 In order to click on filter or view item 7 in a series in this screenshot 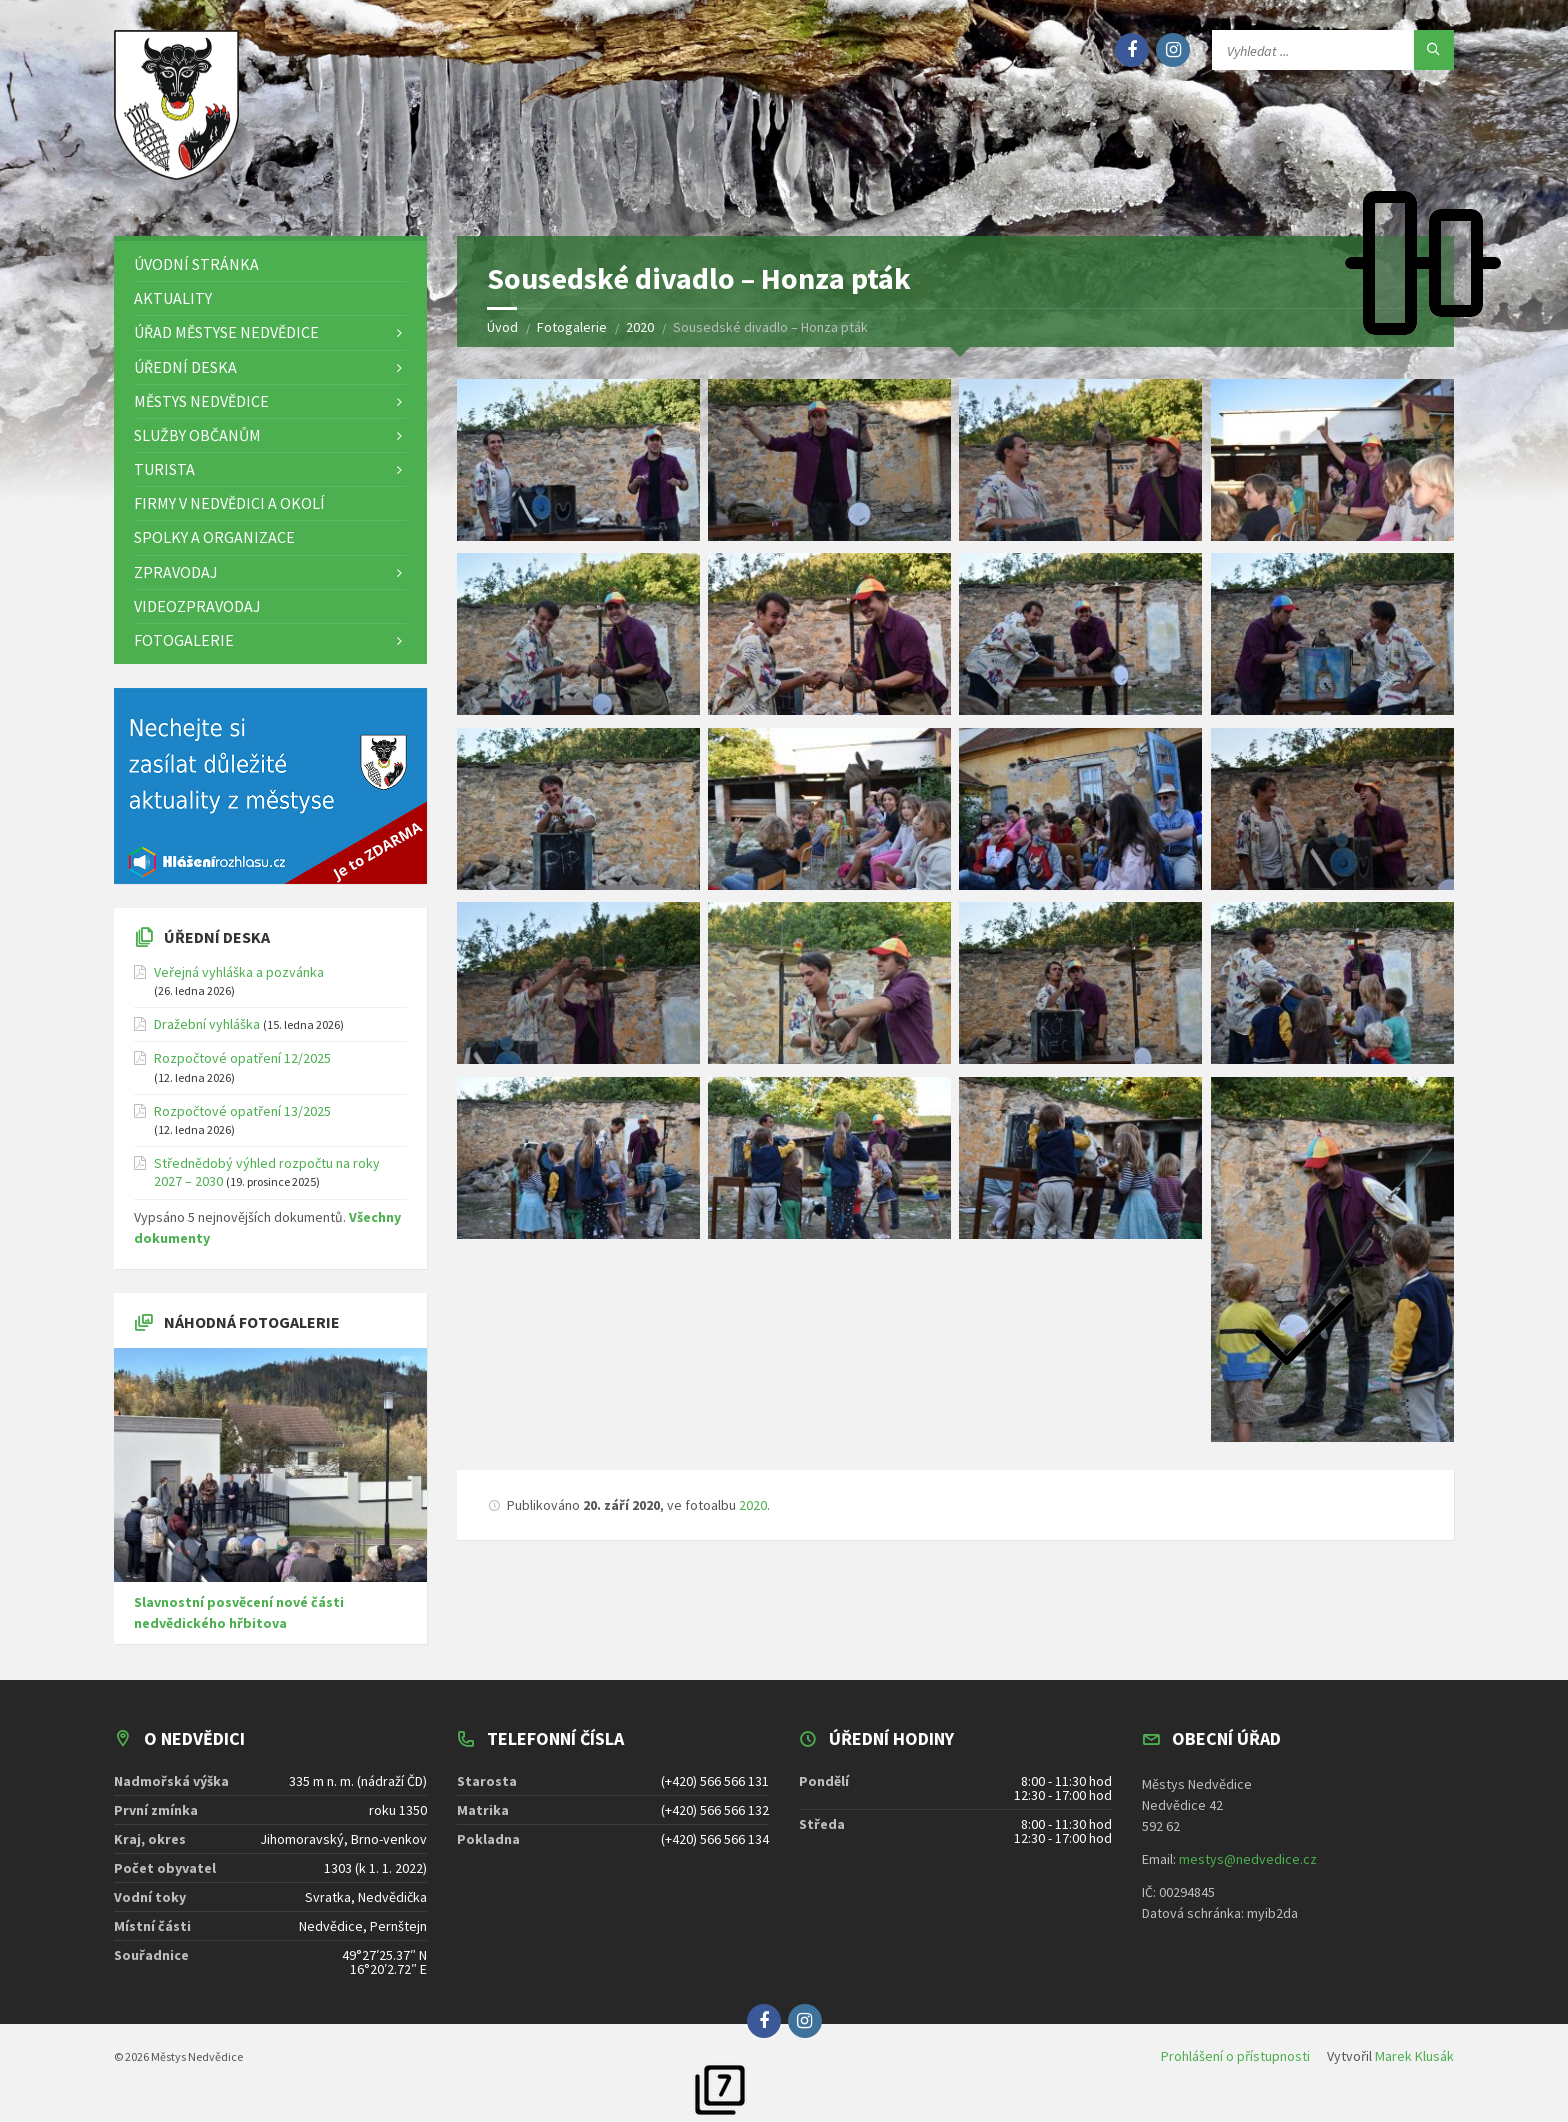, I will do `click(720, 2090)`.